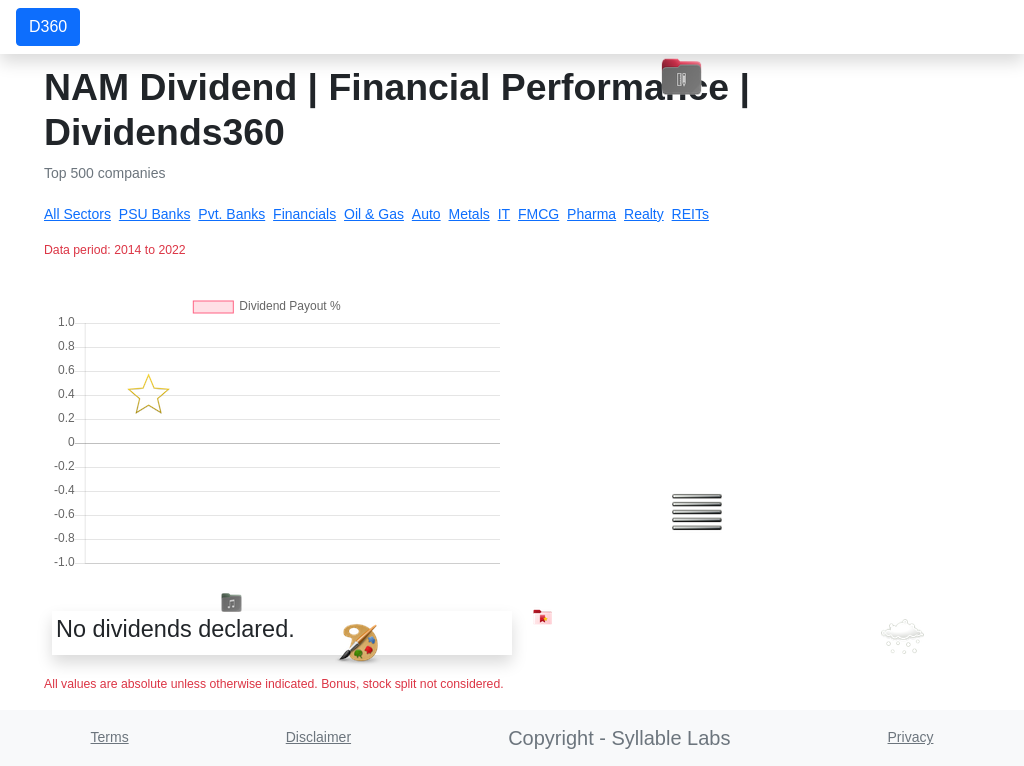 This screenshot has height=766, width=1024. I want to click on open graphics or drawing applications, so click(358, 644).